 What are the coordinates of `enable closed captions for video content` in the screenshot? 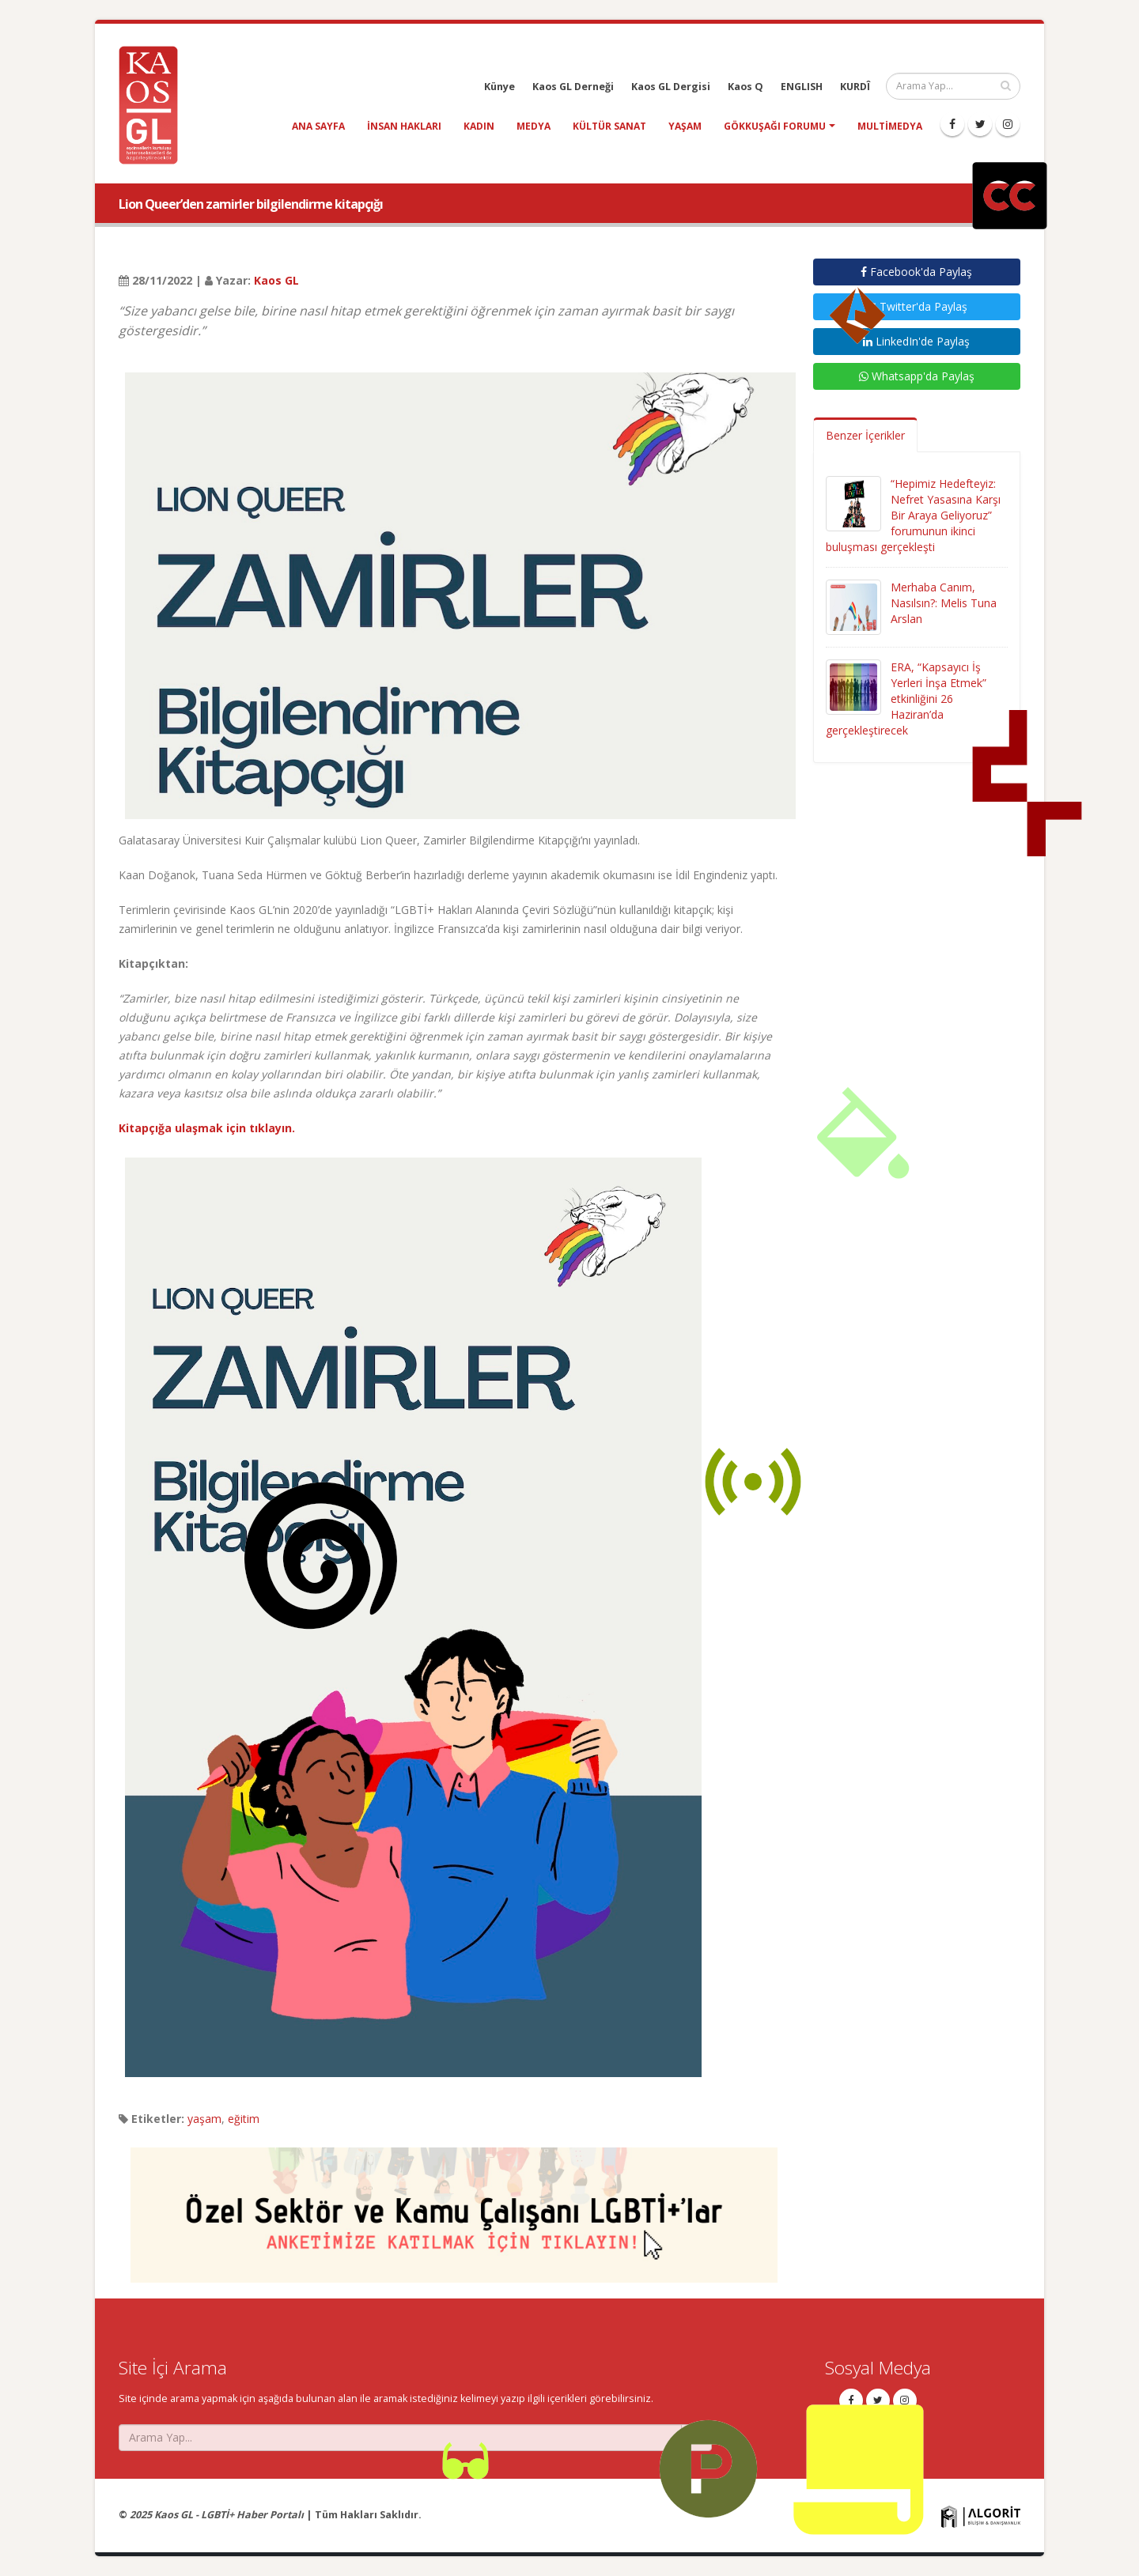 It's located at (1009, 195).